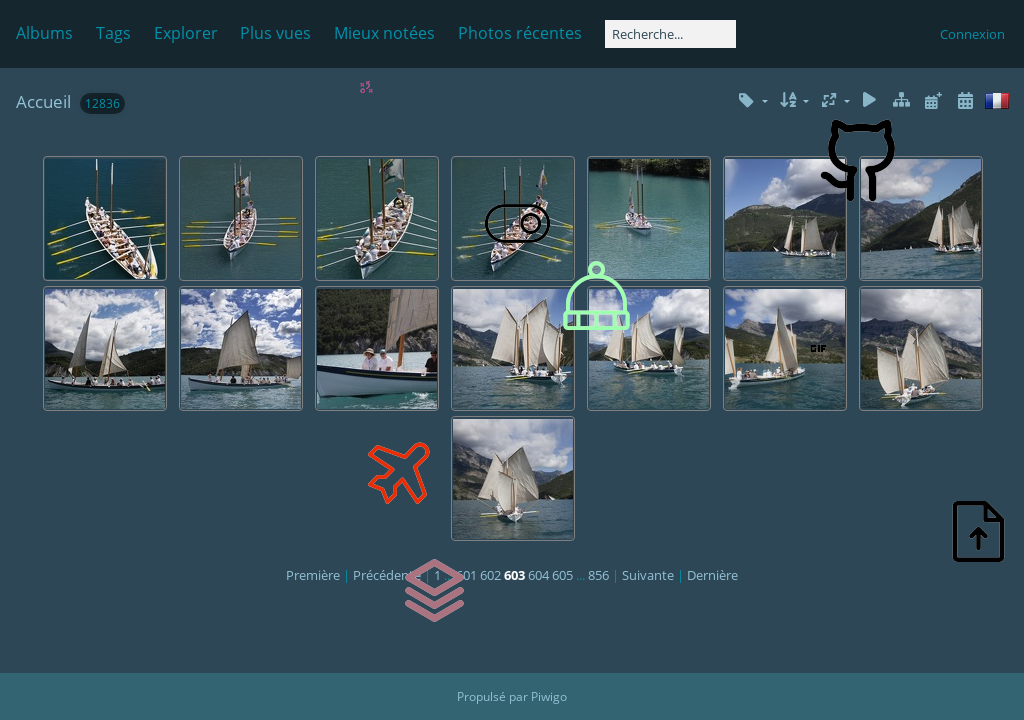  What do you see at coordinates (861, 160) in the screenshot?
I see `view project on github` at bounding box center [861, 160].